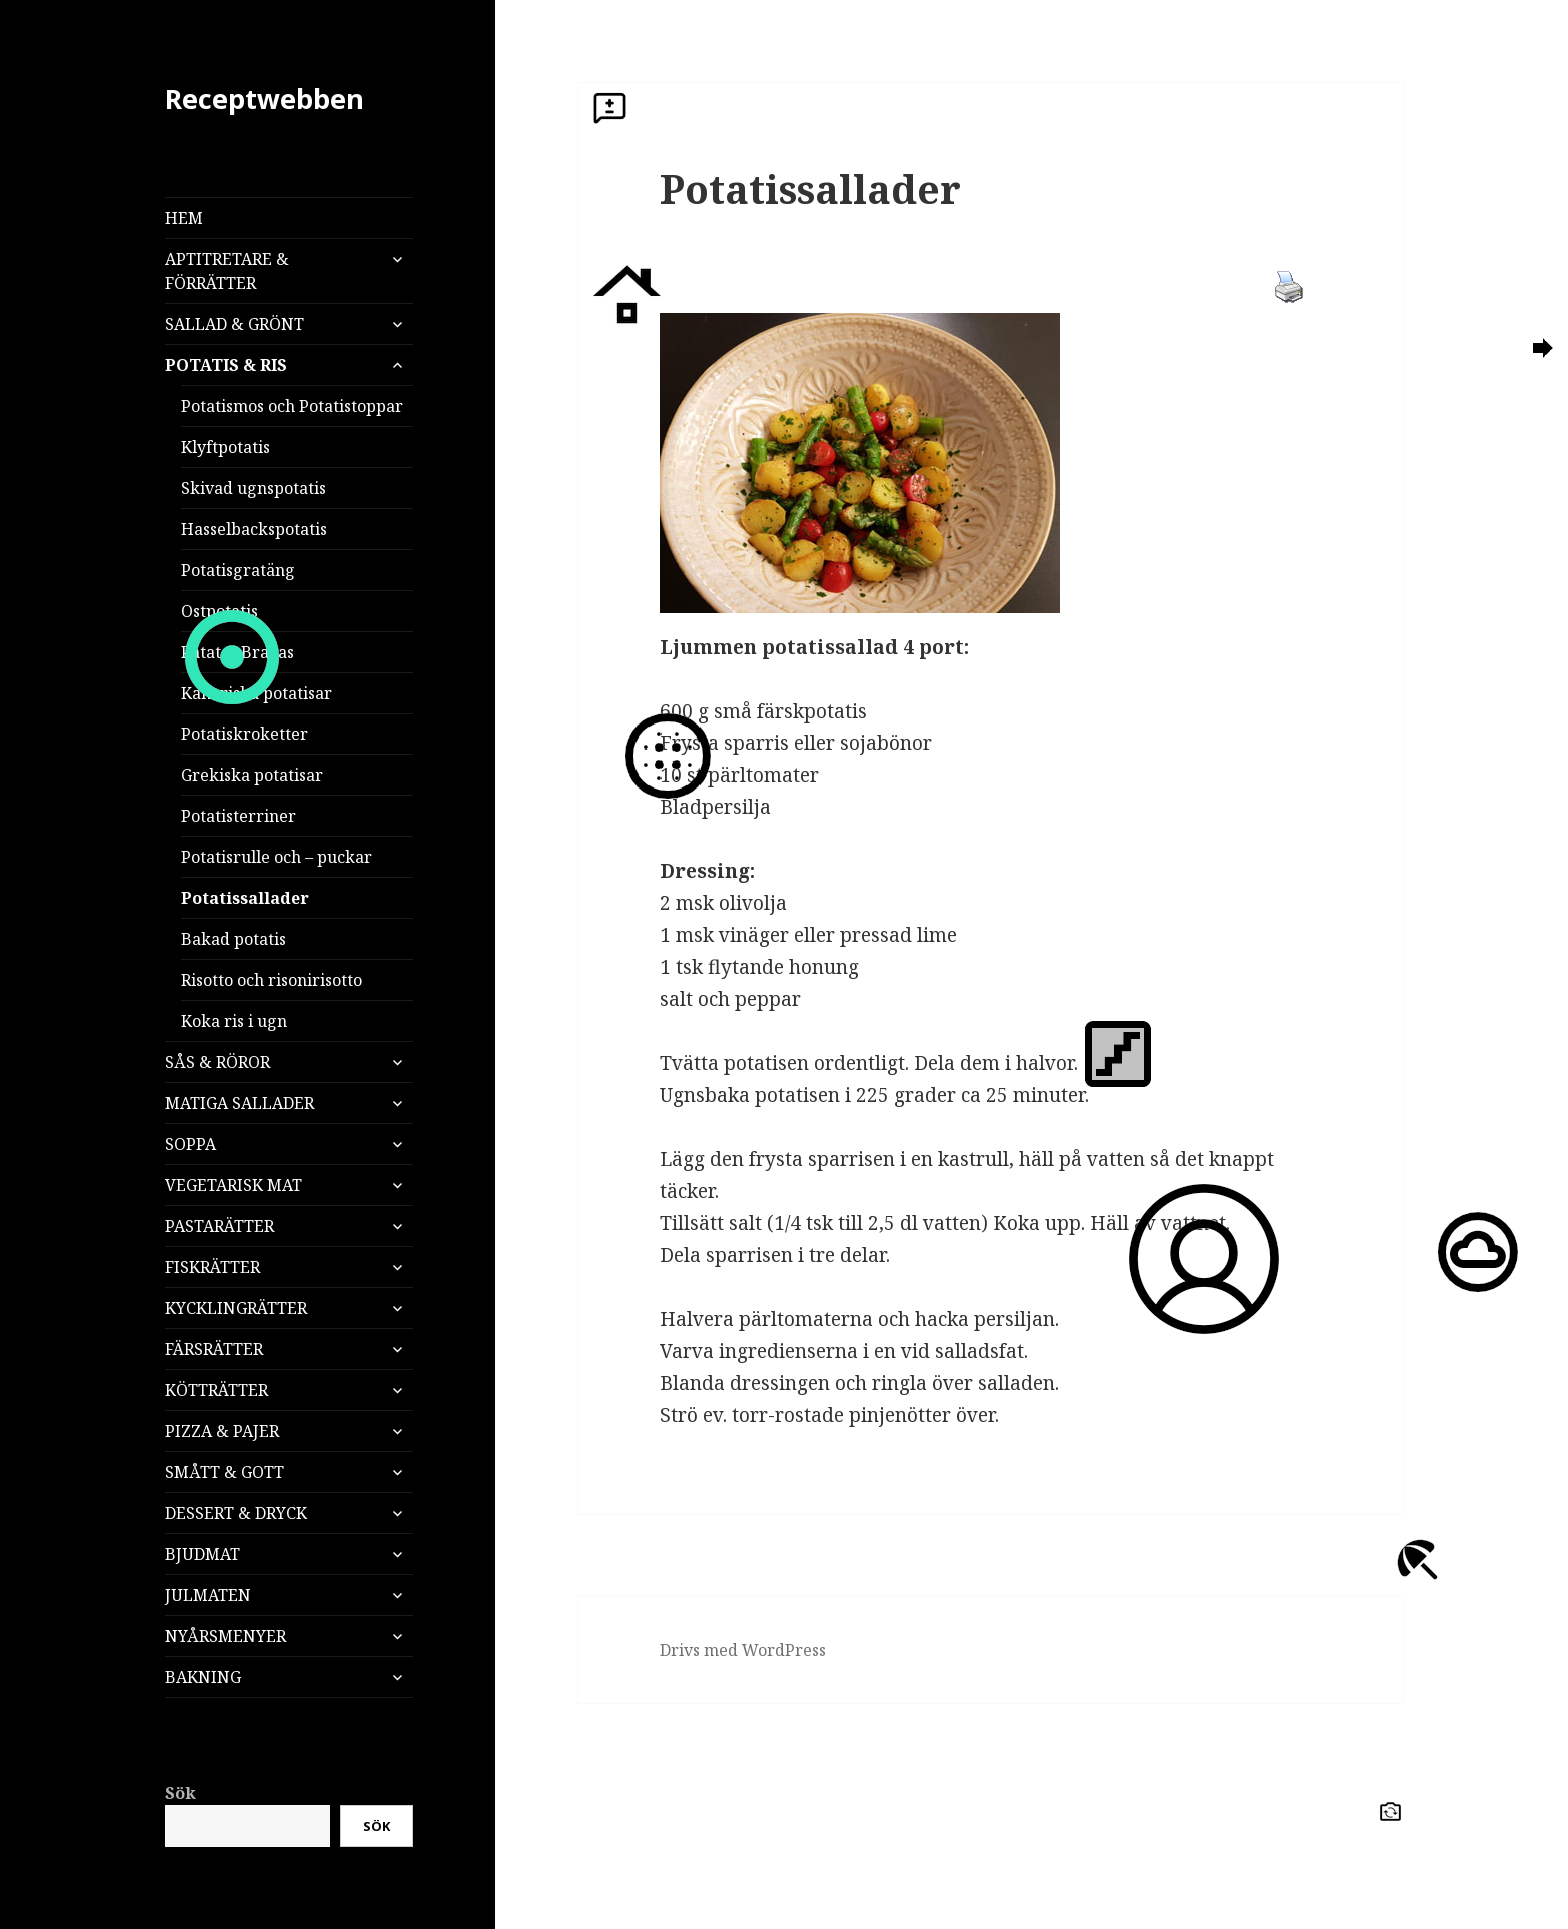 The height and width of the screenshot is (1929, 1568). What do you see at coordinates (609, 107) in the screenshot?
I see `compare or show differences between messages` at bounding box center [609, 107].